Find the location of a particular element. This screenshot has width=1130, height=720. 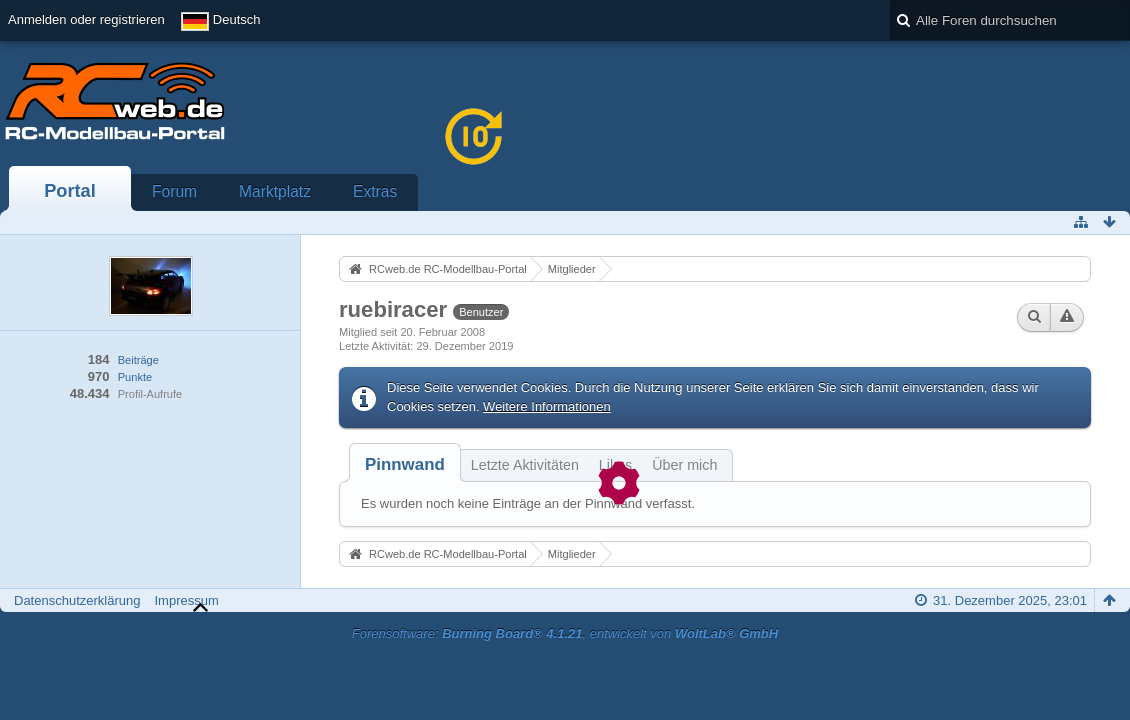

skip forward 10 seconds is located at coordinates (473, 136).